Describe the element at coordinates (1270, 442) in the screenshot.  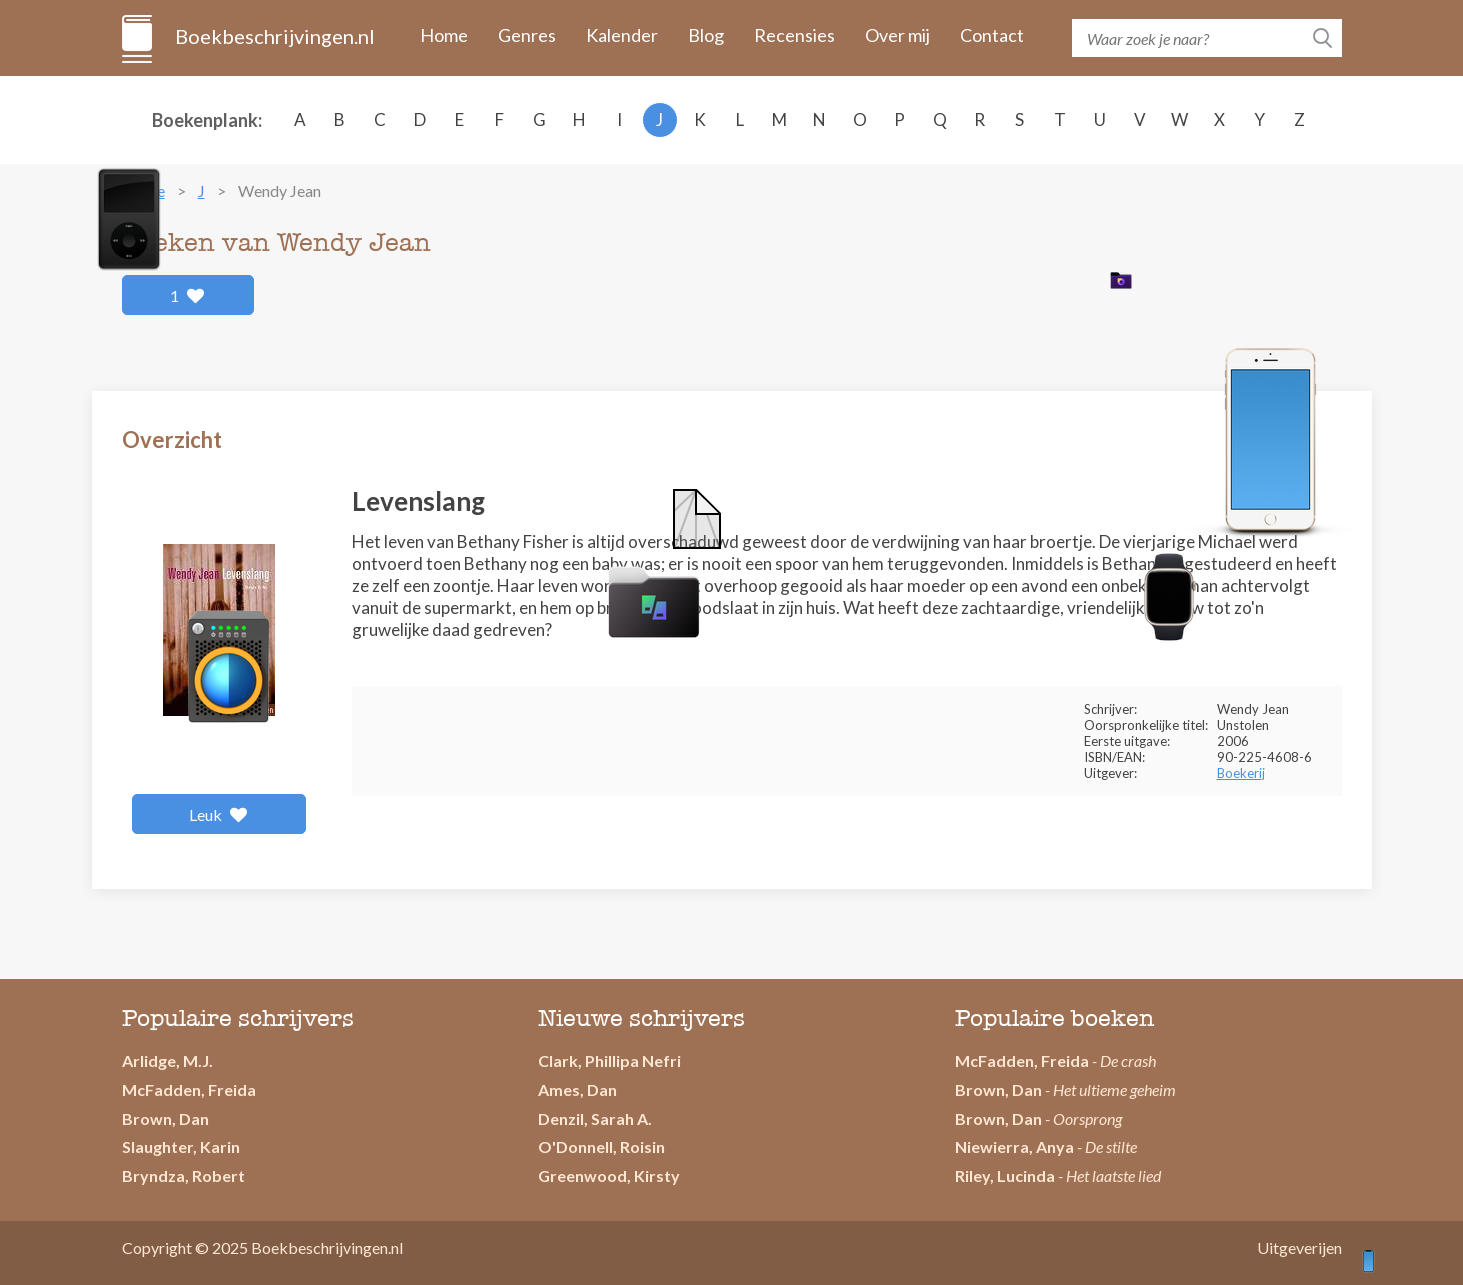
I see `indicates a connected iPhone device` at that location.